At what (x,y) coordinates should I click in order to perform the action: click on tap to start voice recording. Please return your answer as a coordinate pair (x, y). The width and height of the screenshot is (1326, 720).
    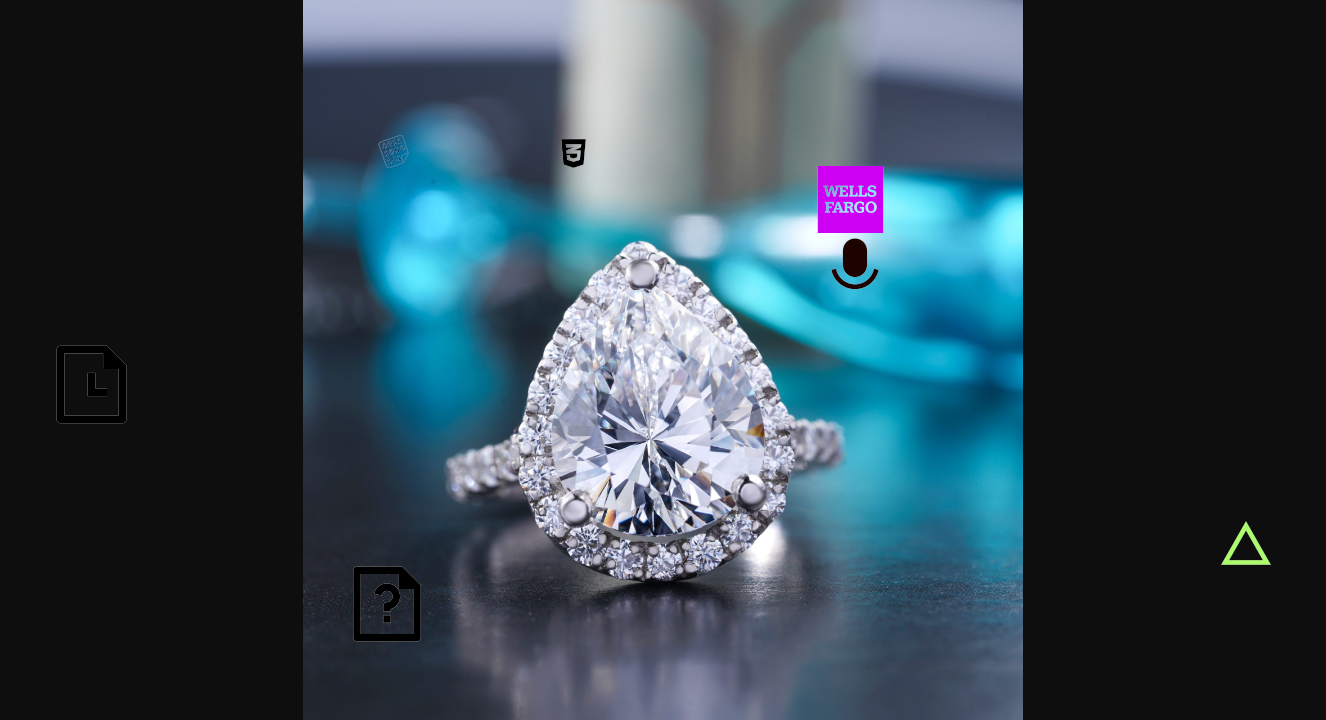
    Looking at the image, I should click on (855, 265).